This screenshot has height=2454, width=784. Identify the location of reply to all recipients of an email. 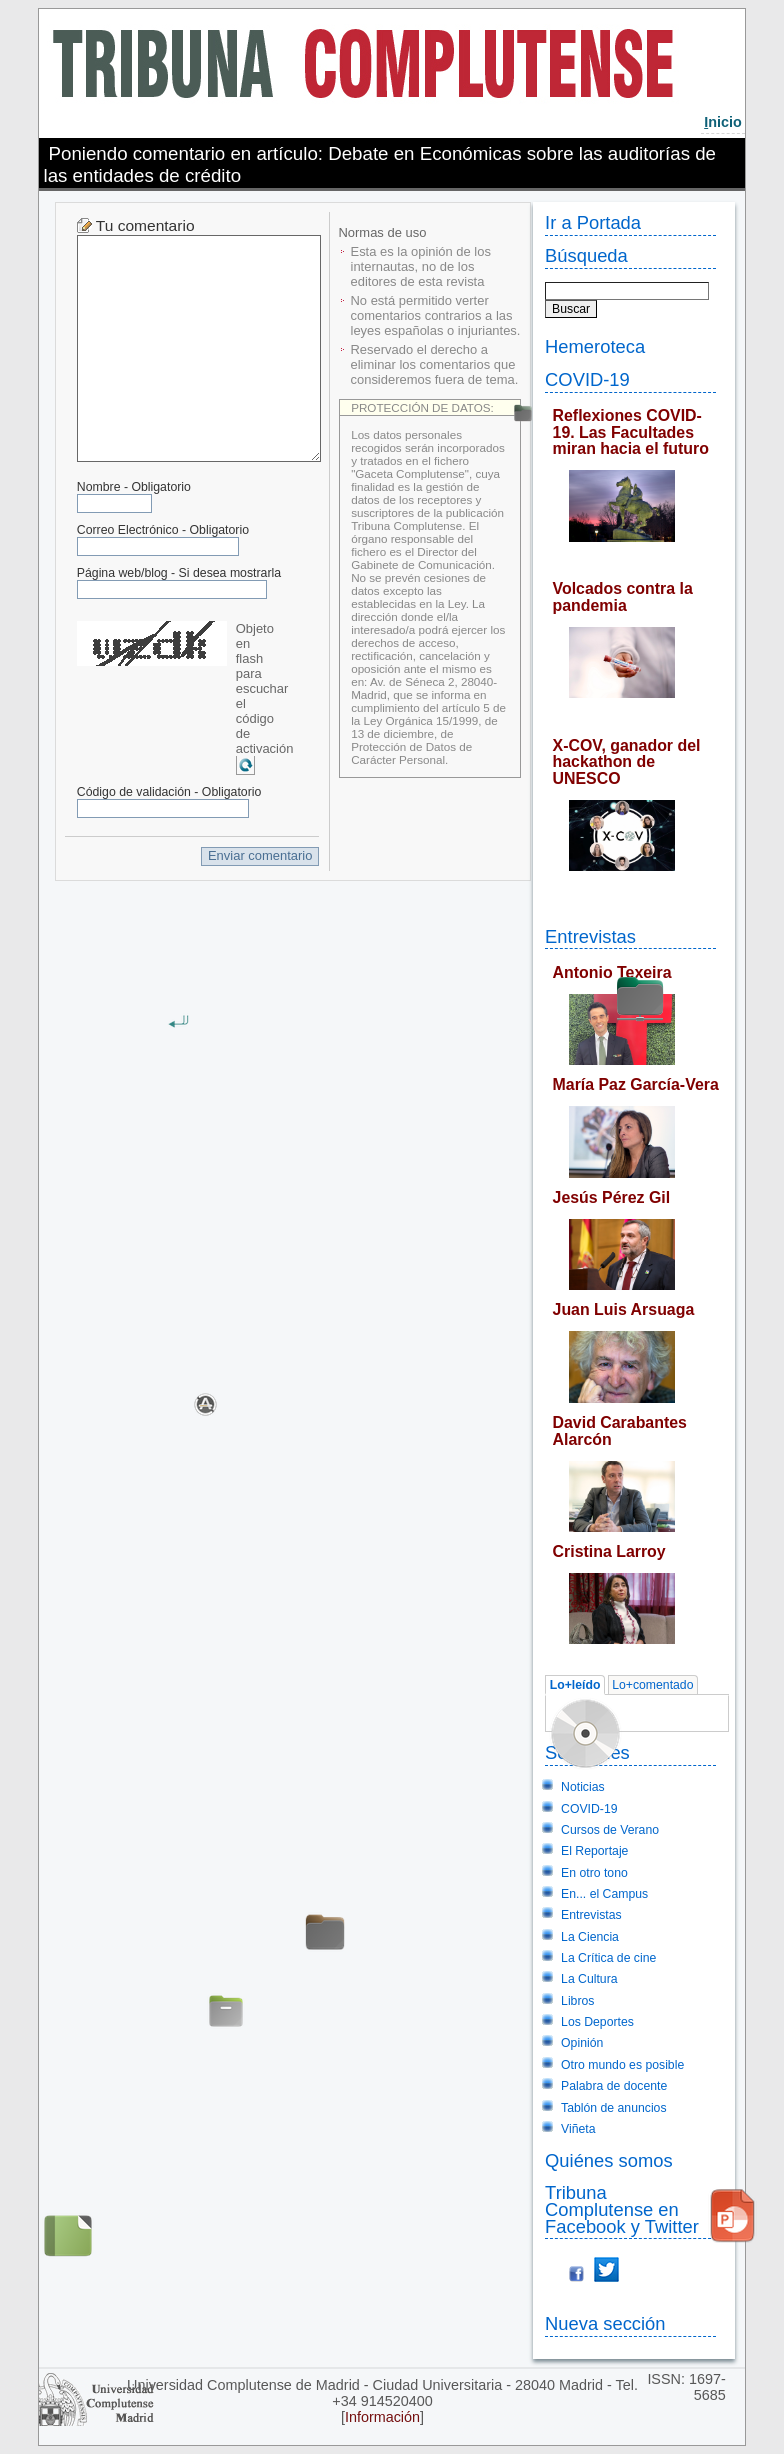
(178, 1020).